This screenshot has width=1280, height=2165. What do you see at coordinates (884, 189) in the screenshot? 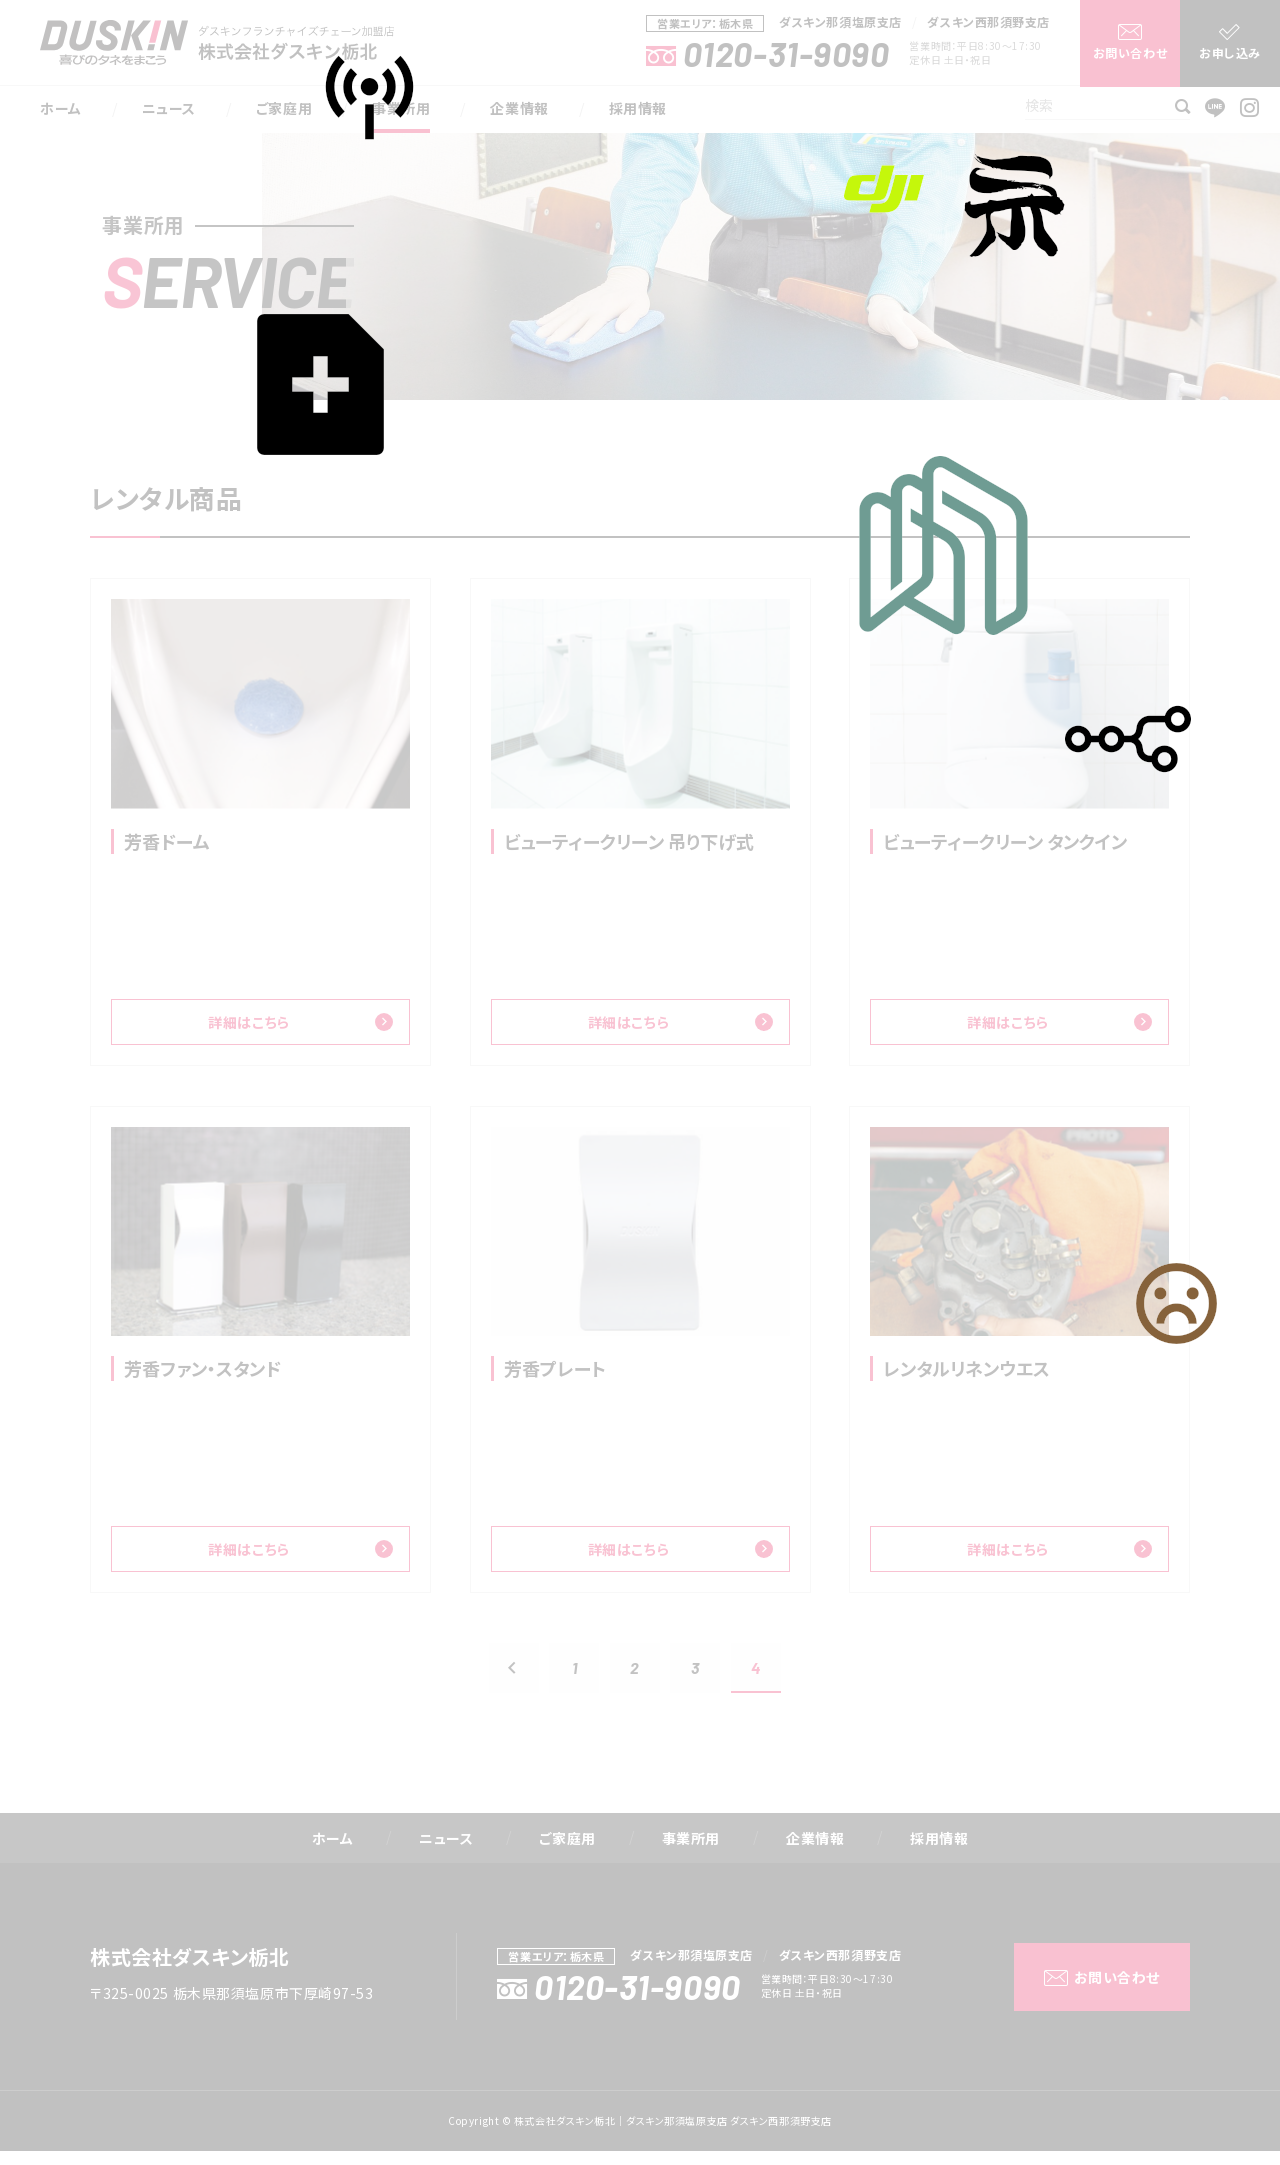
I see `DJI brand logo` at bounding box center [884, 189].